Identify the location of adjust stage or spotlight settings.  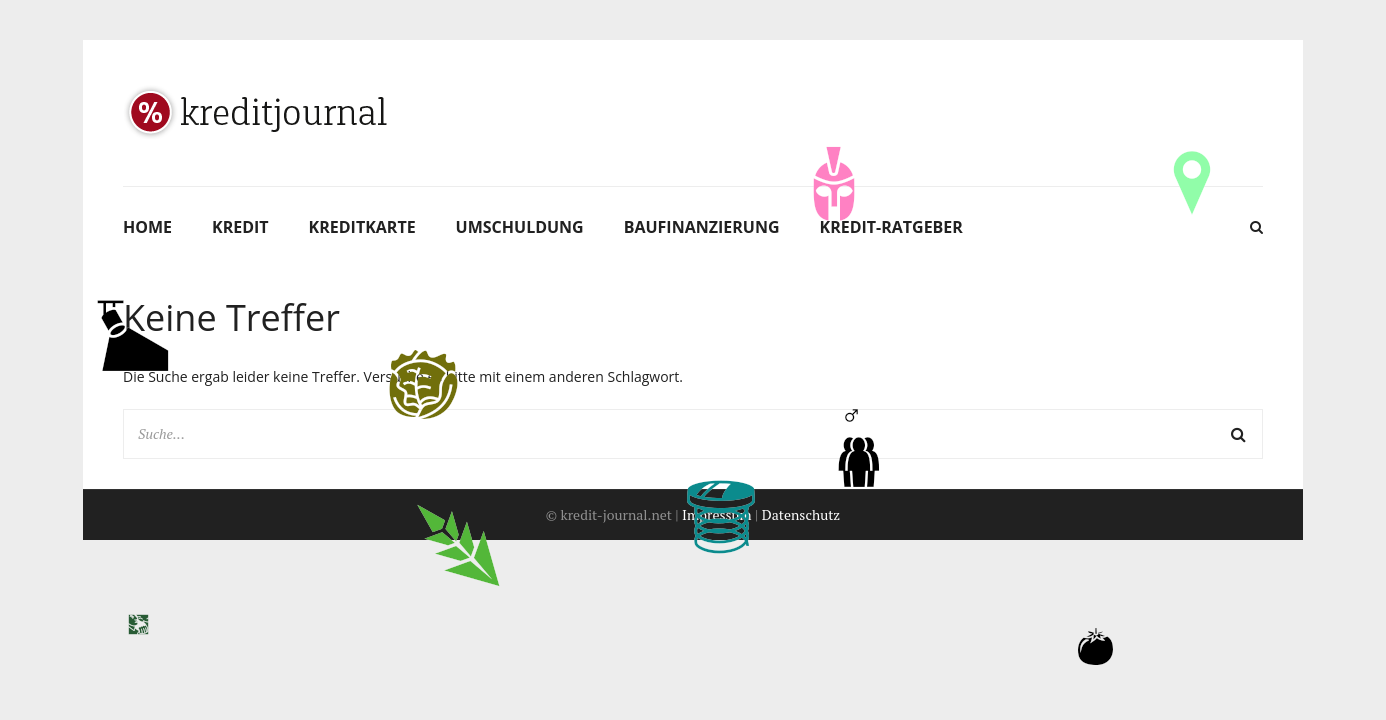
(133, 336).